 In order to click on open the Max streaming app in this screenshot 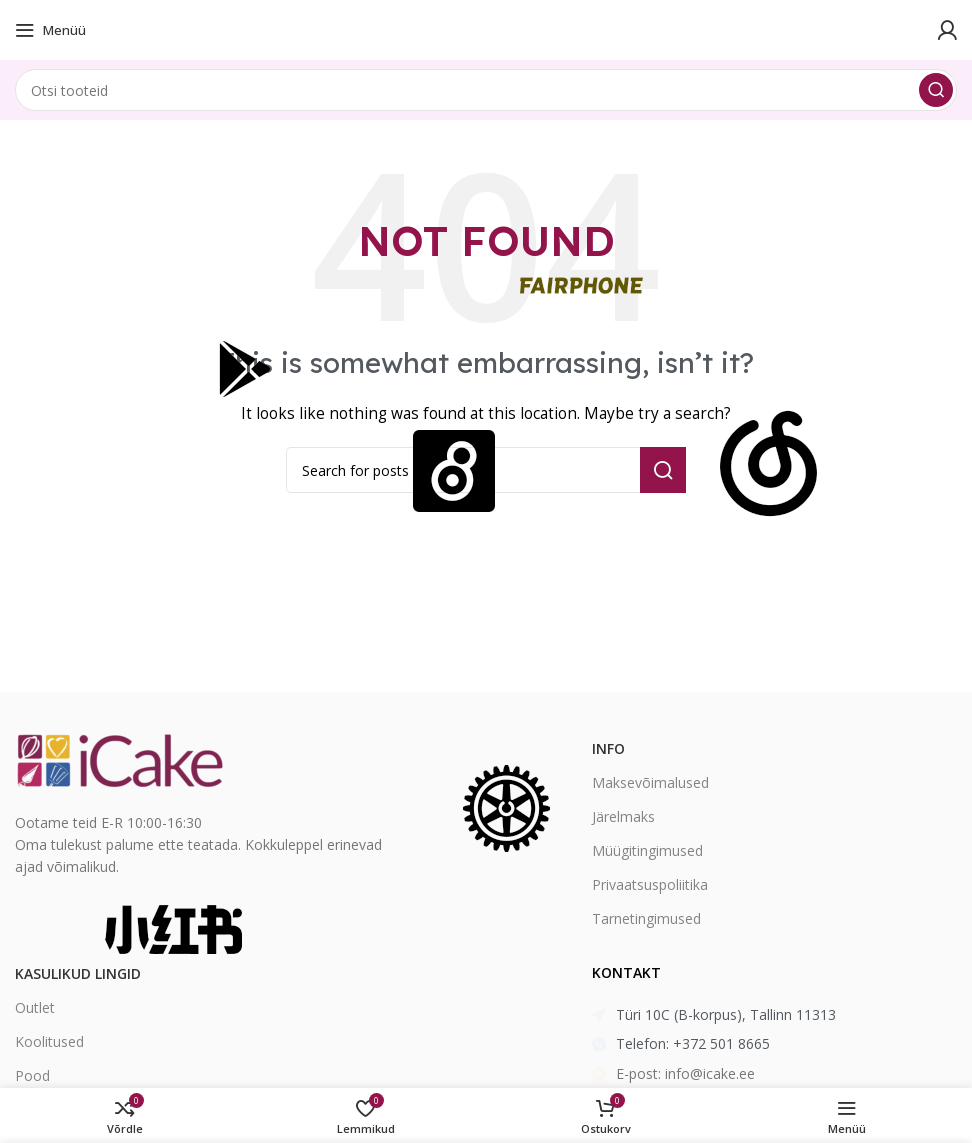, I will do `click(454, 471)`.